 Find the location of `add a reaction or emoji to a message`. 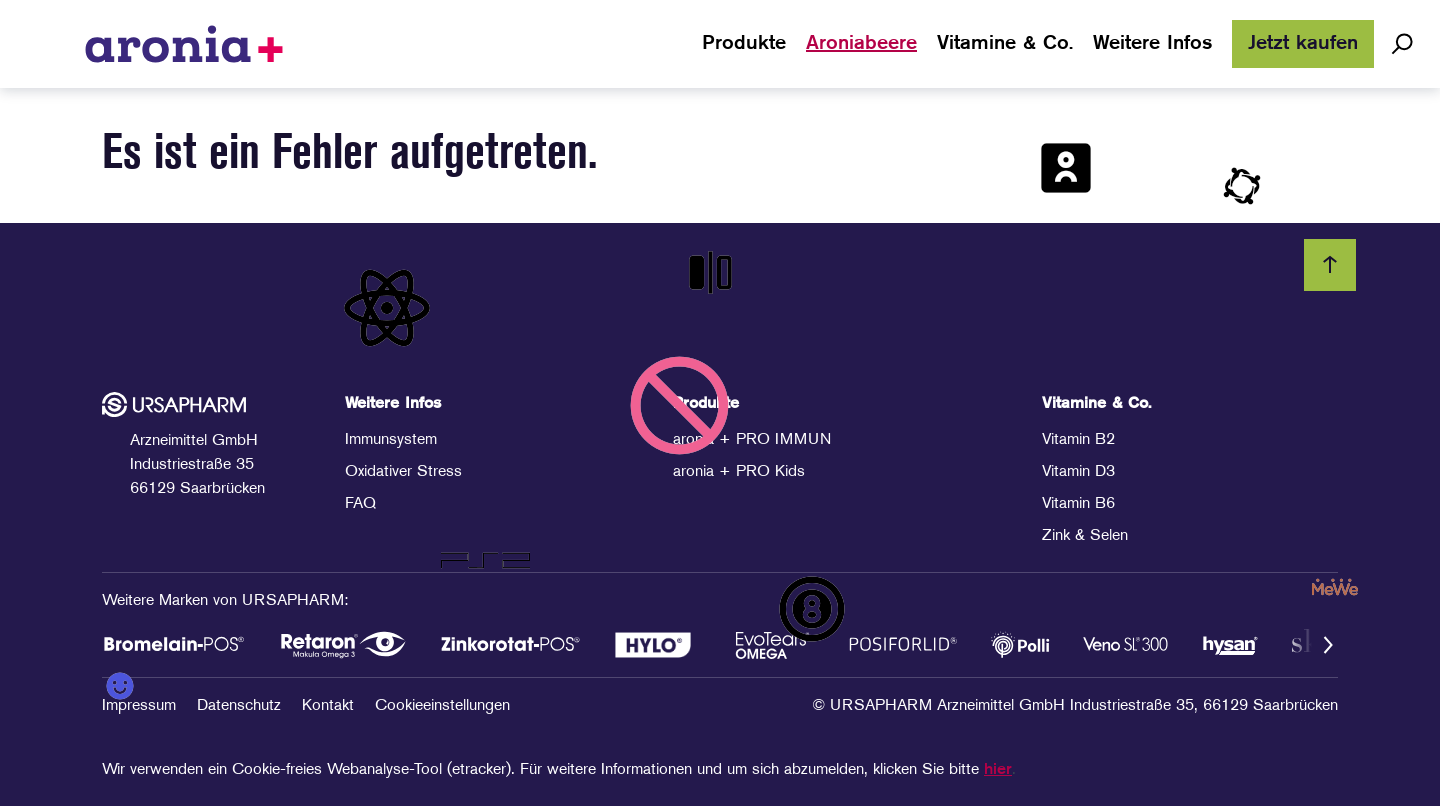

add a reaction or emoji to a message is located at coordinates (120, 686).